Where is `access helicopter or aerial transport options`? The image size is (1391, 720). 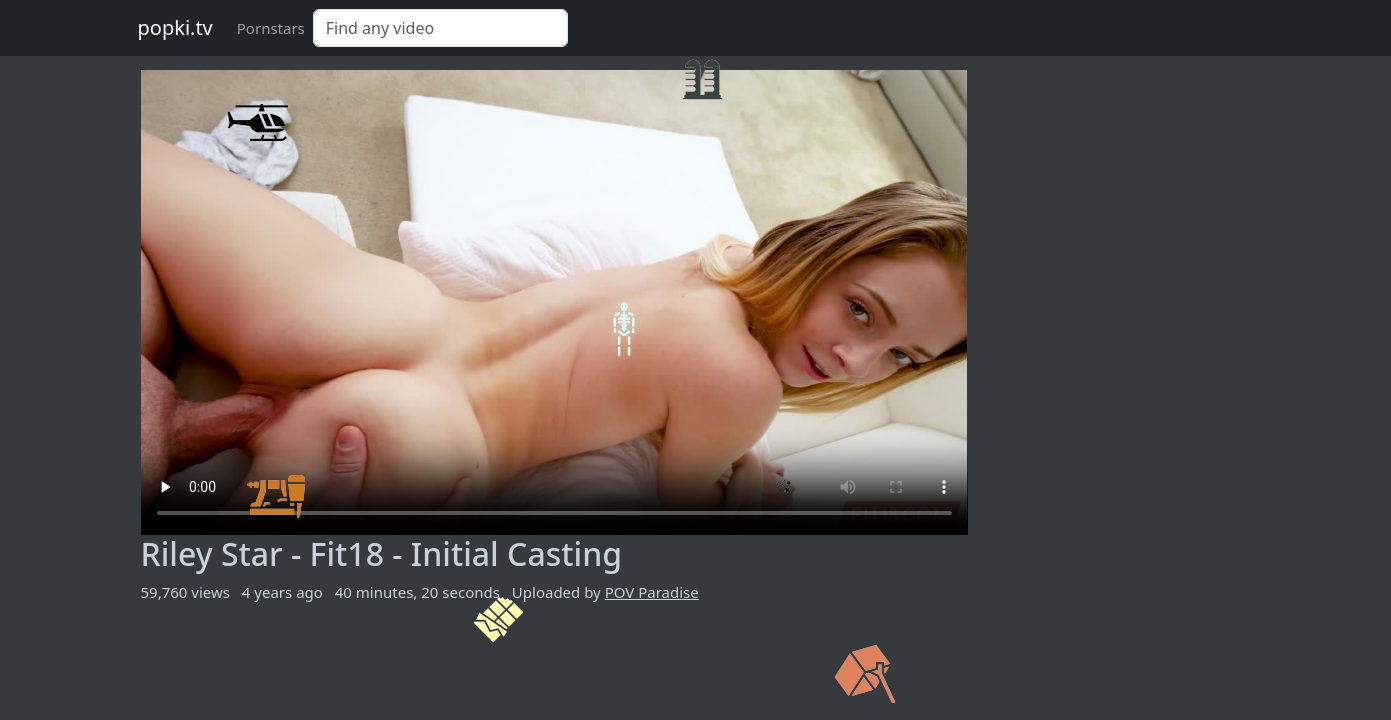 access helicopter or aerial transport options is located at coordinates (257, 122).